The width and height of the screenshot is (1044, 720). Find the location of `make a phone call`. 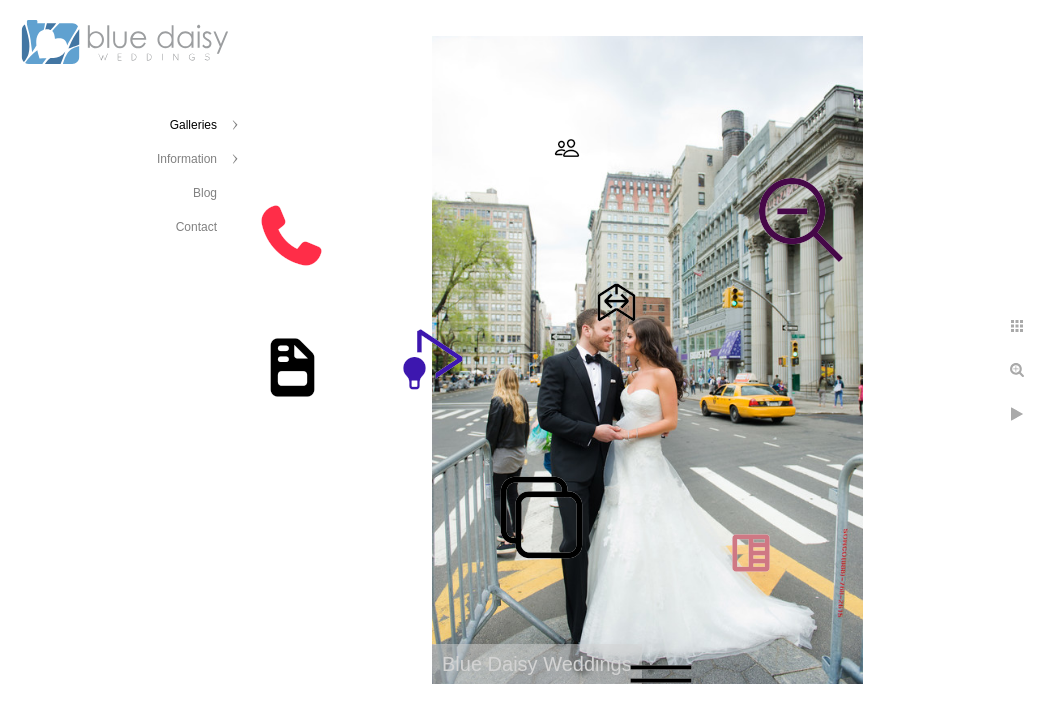

make a phone call is located at coordinates (291, 235).